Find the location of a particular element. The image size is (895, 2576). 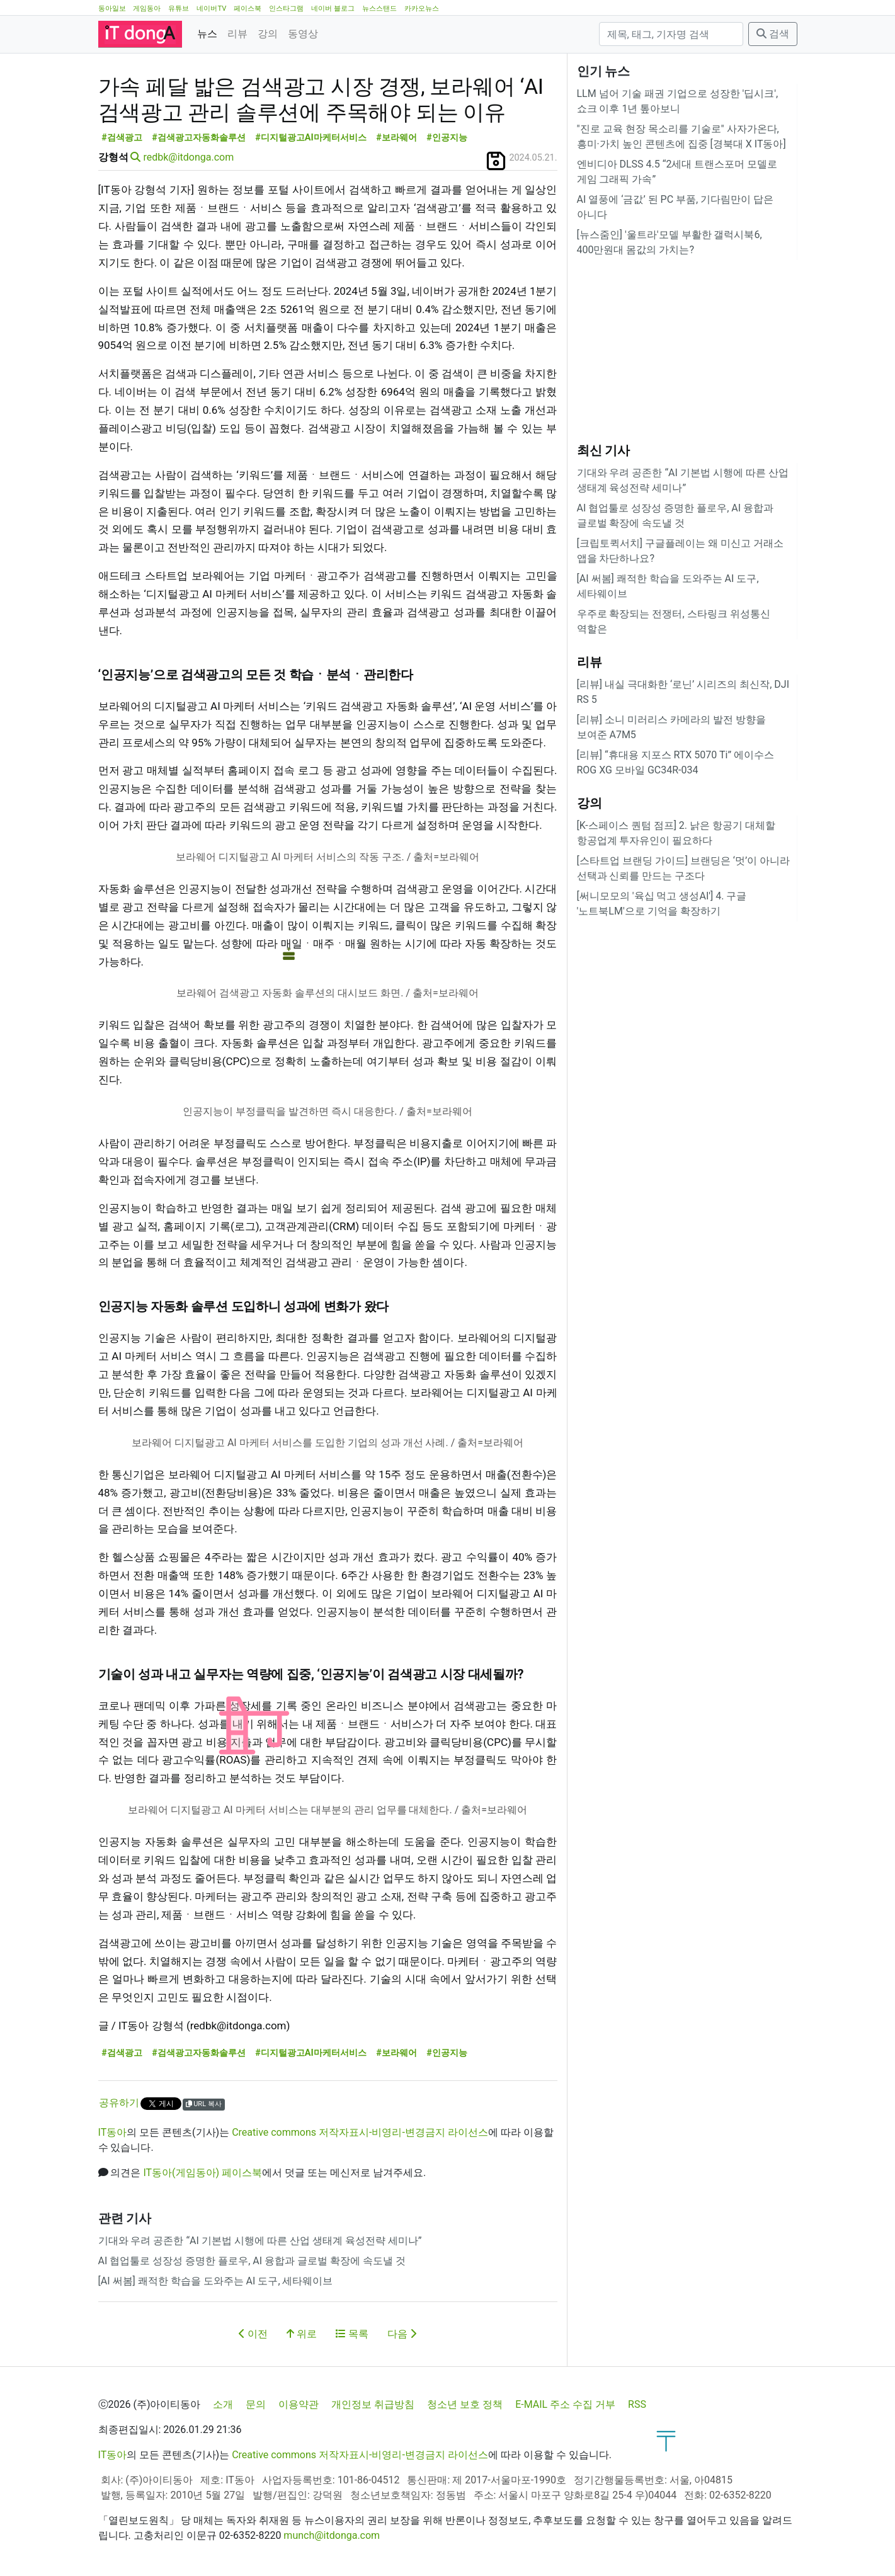

construction or building in progress is located at coordinates (253, 1725).